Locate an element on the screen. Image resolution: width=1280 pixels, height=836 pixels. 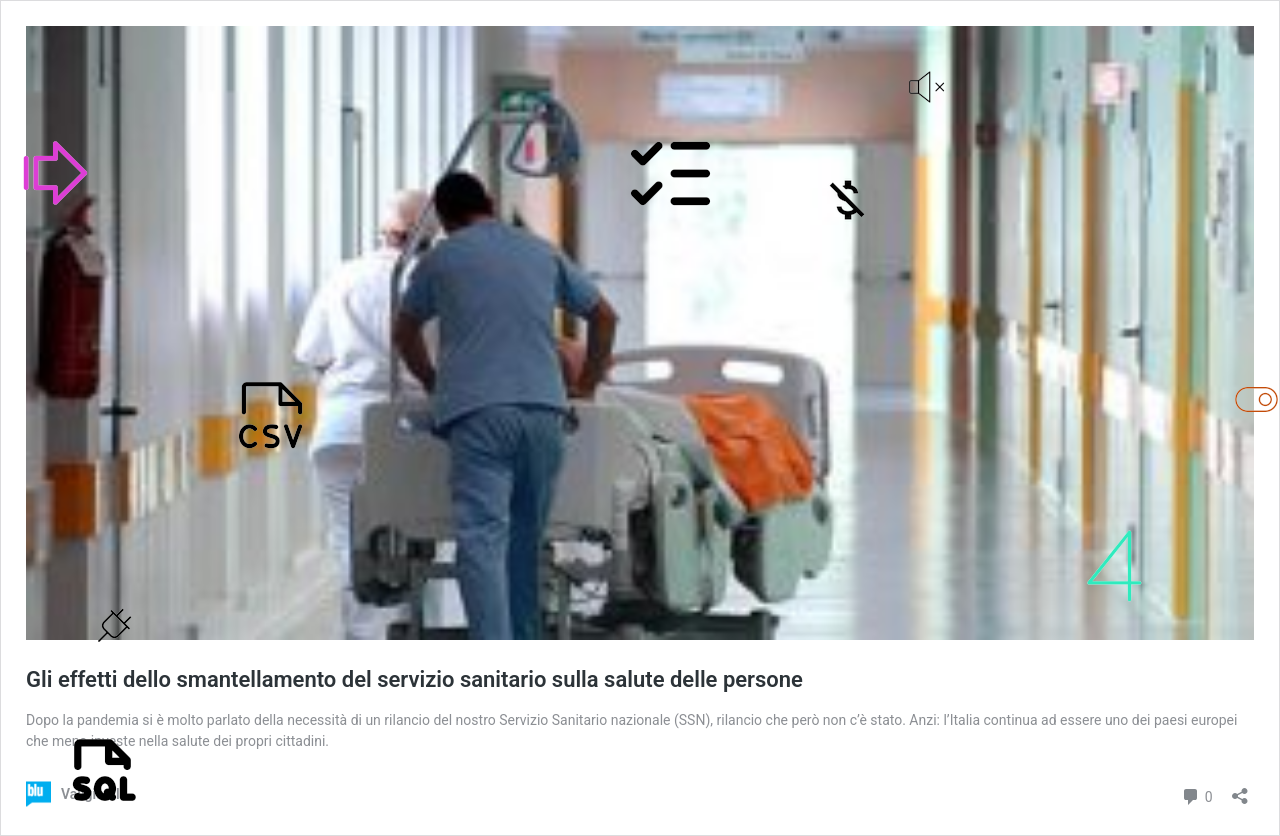
go to next step or continue forward is located at coordinates (53, 173).